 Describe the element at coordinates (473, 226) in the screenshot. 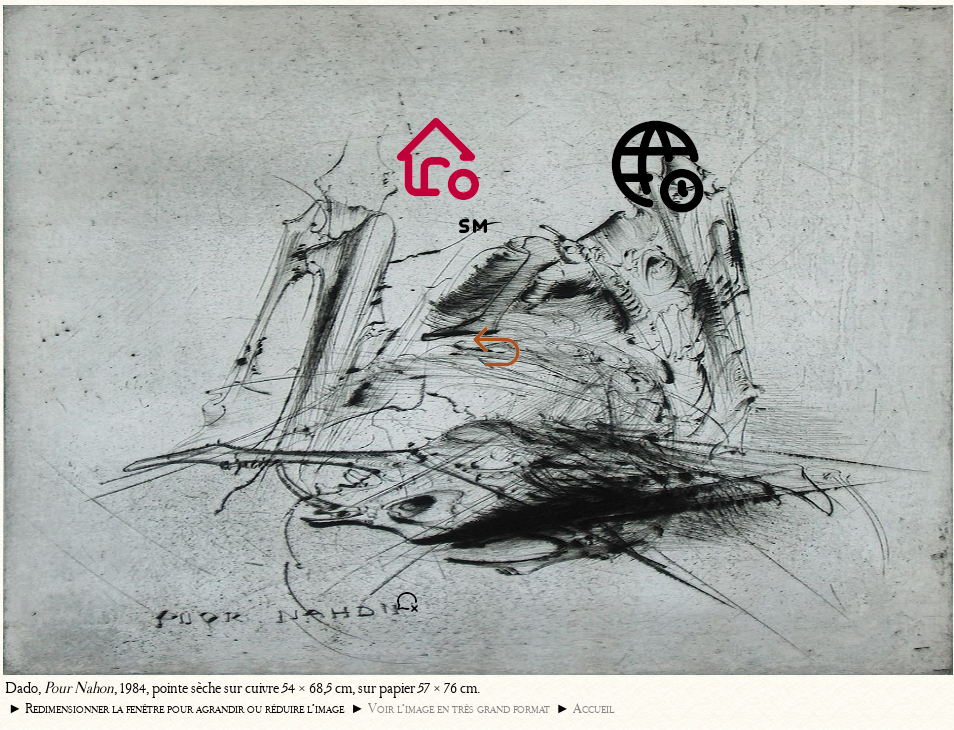

I see `indicates a service mark designation` at that location.